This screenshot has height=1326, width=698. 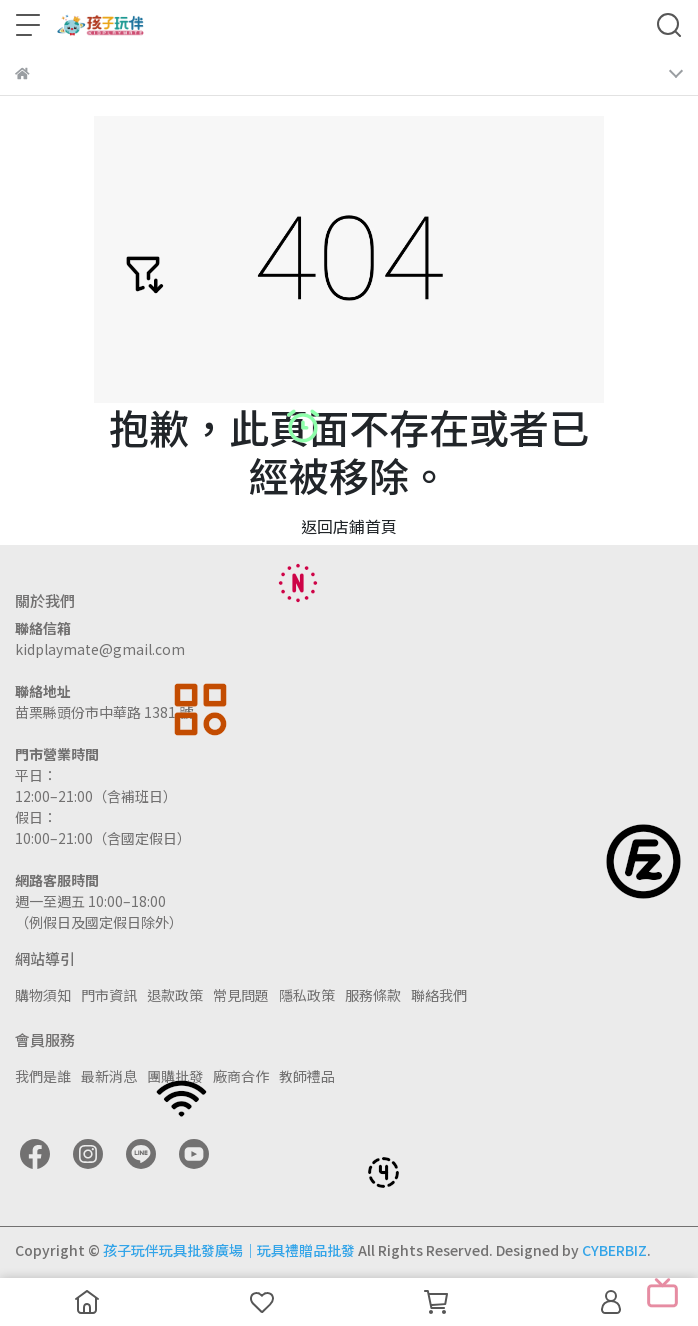 What do you see at coordinates (298, 583) in the screenshot?
I see `indicates a draft or pending status for an item` at bounding box center [298, 583].